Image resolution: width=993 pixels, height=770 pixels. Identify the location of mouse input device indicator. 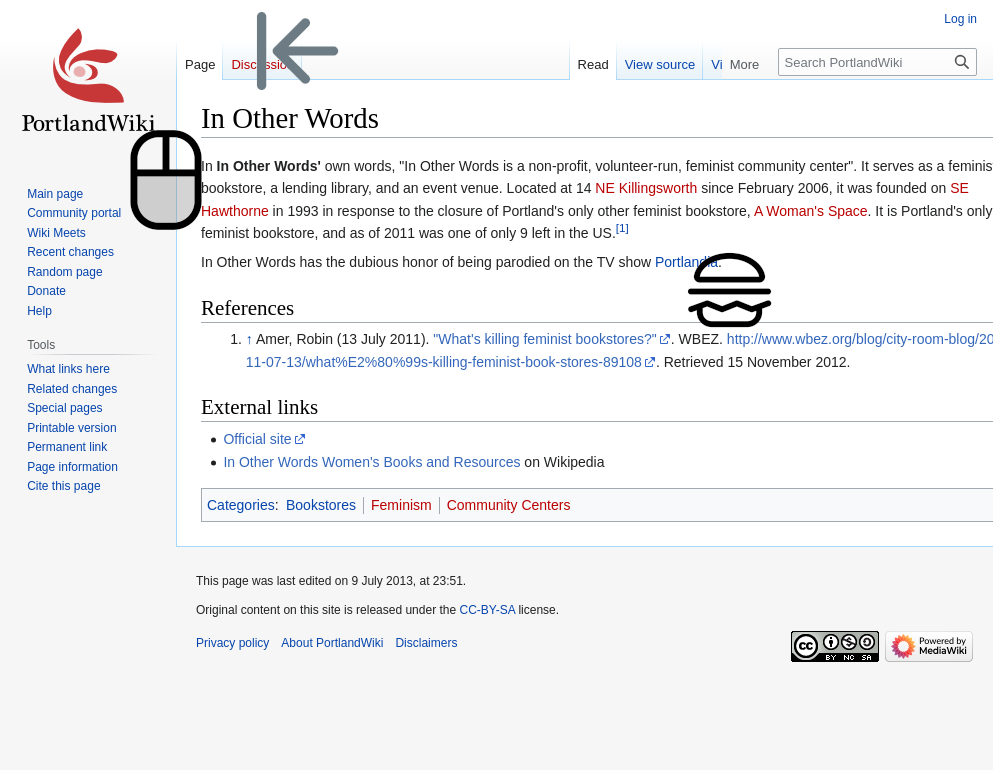
(166, 180).